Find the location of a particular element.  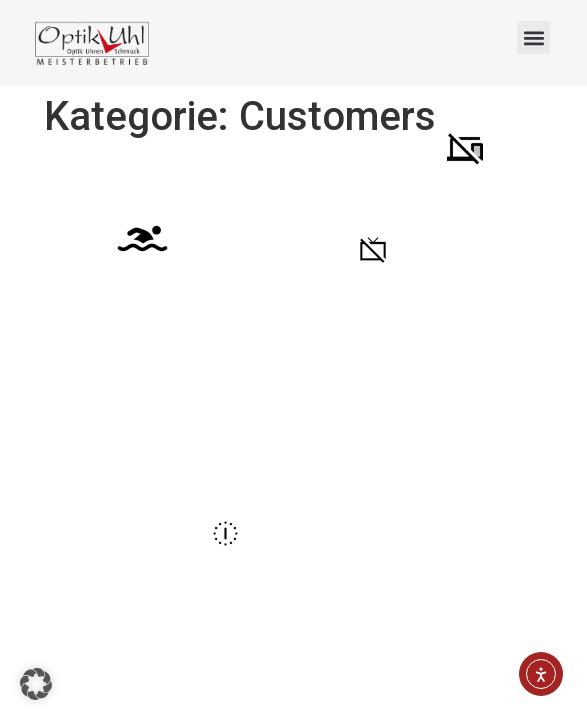

access swimming pool or aquatic facilities is located at coordinates (142, 238).